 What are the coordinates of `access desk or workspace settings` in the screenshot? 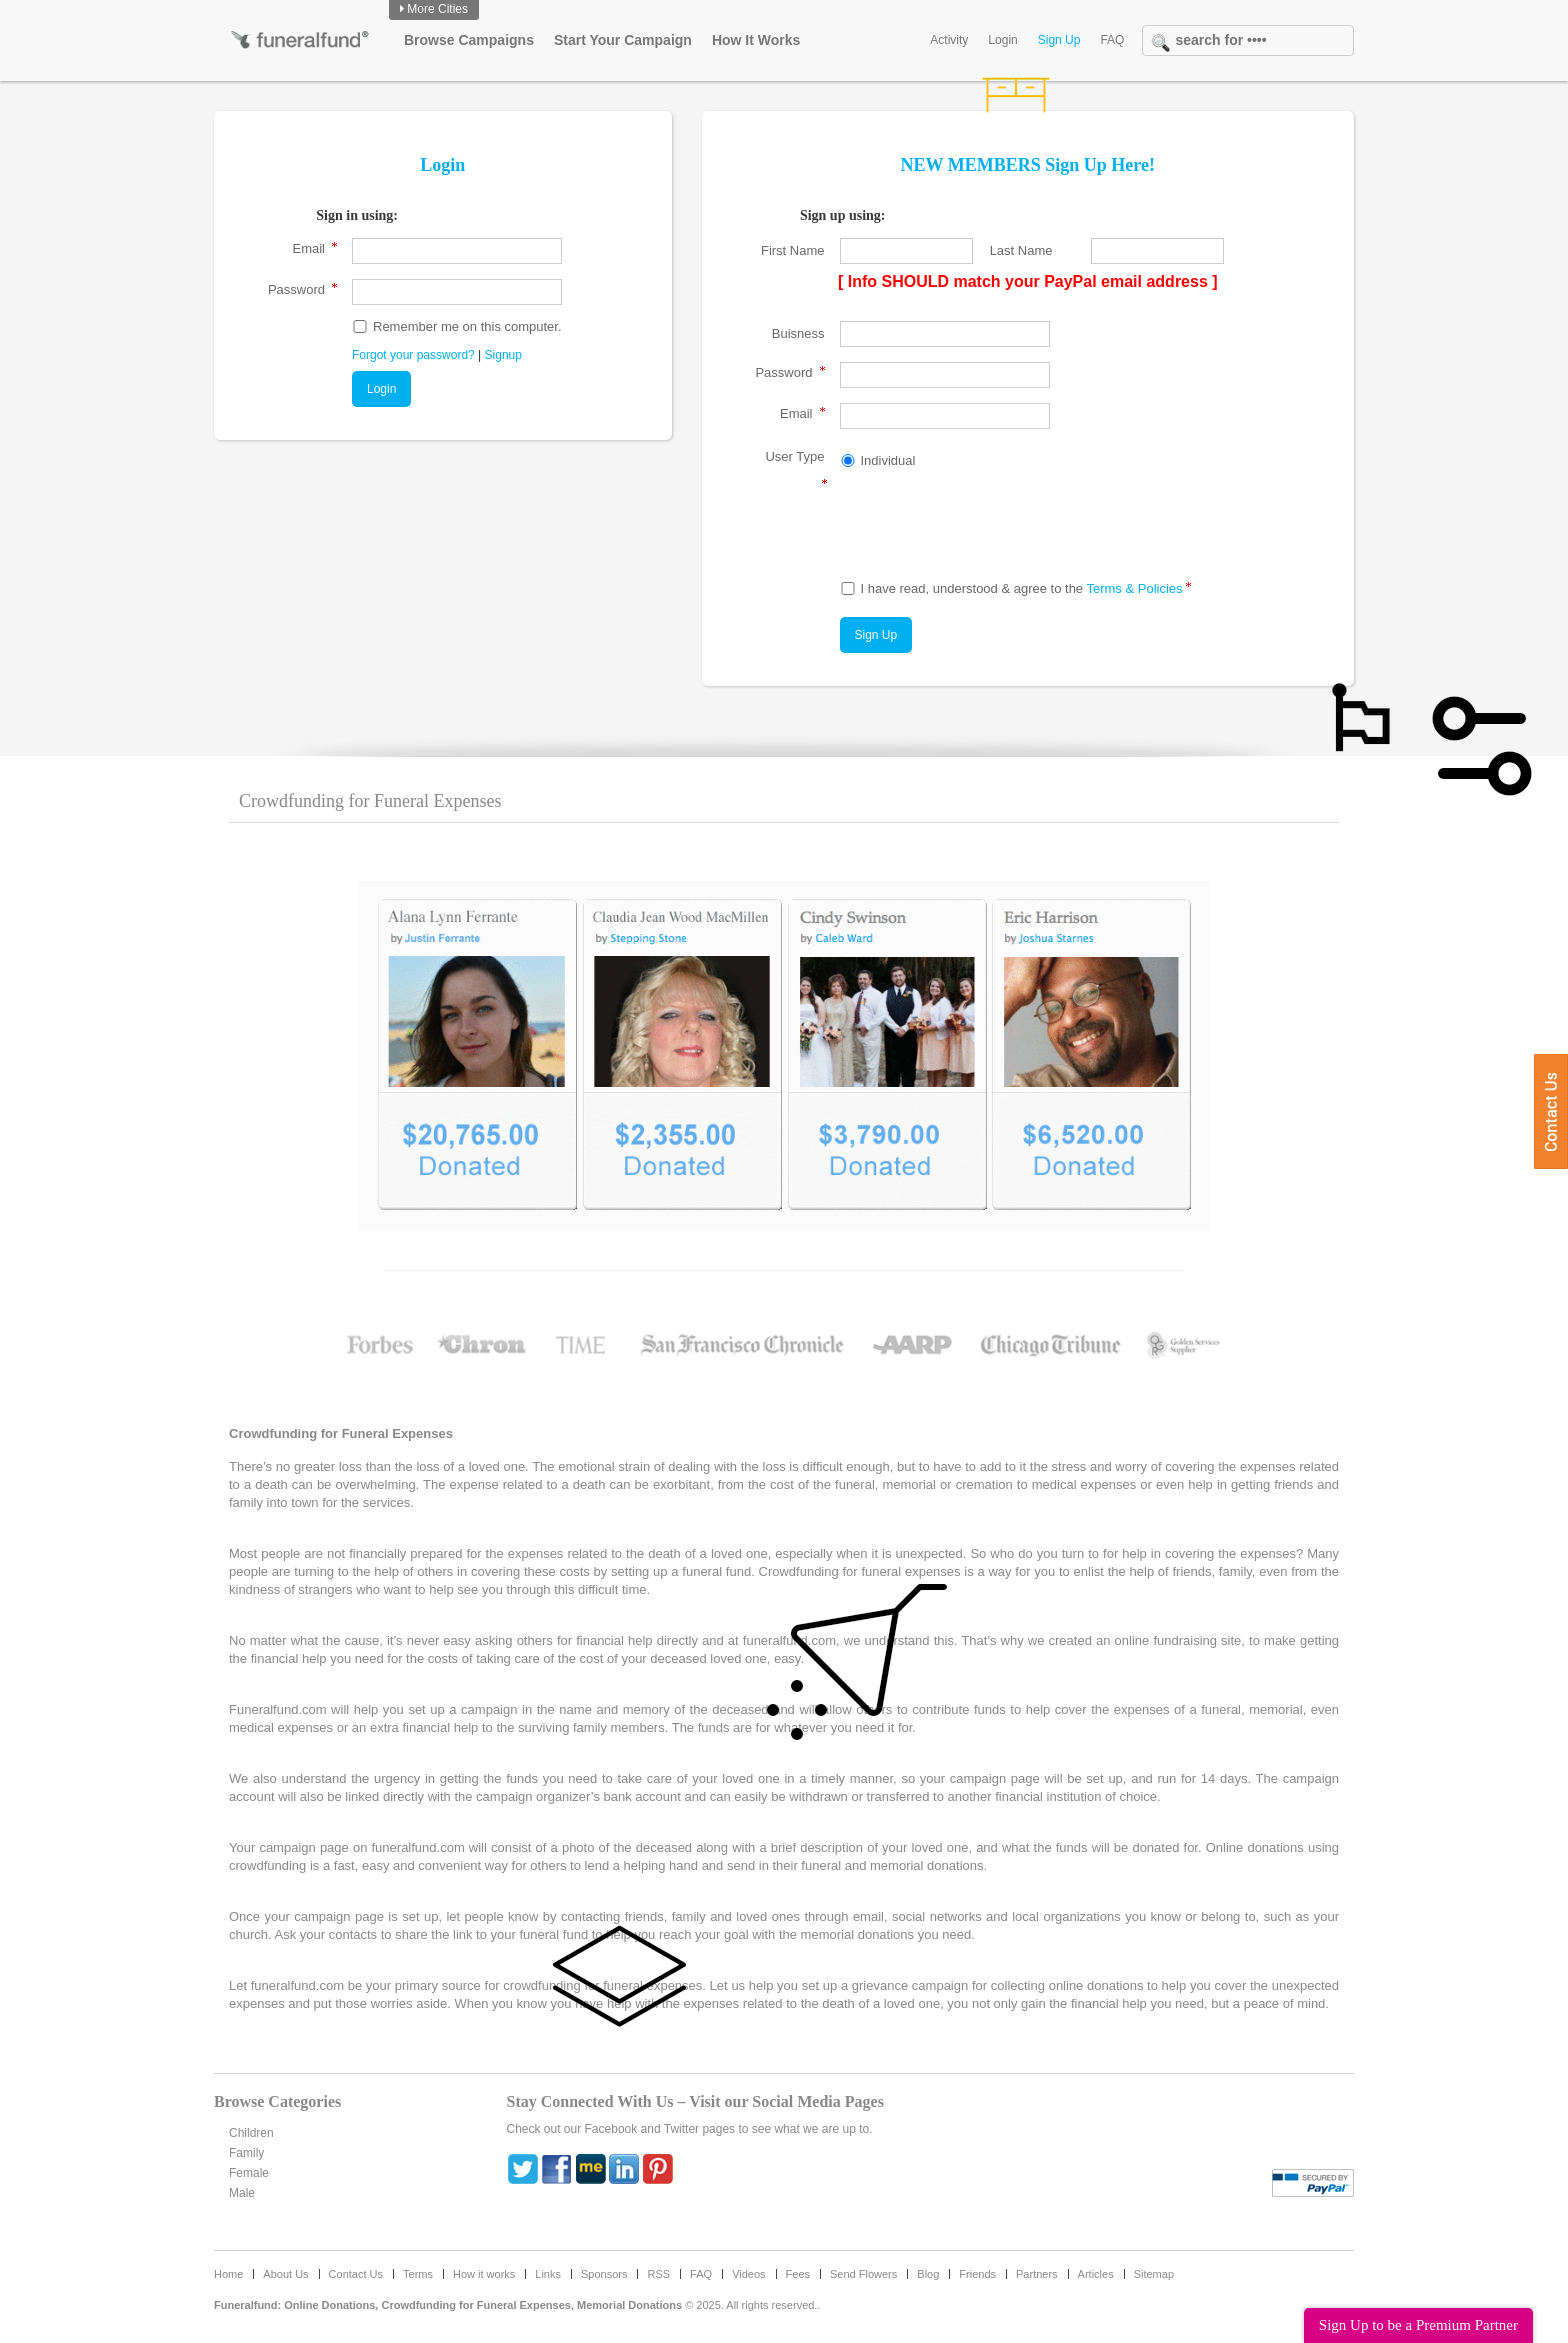 It's located at (1016, 94).